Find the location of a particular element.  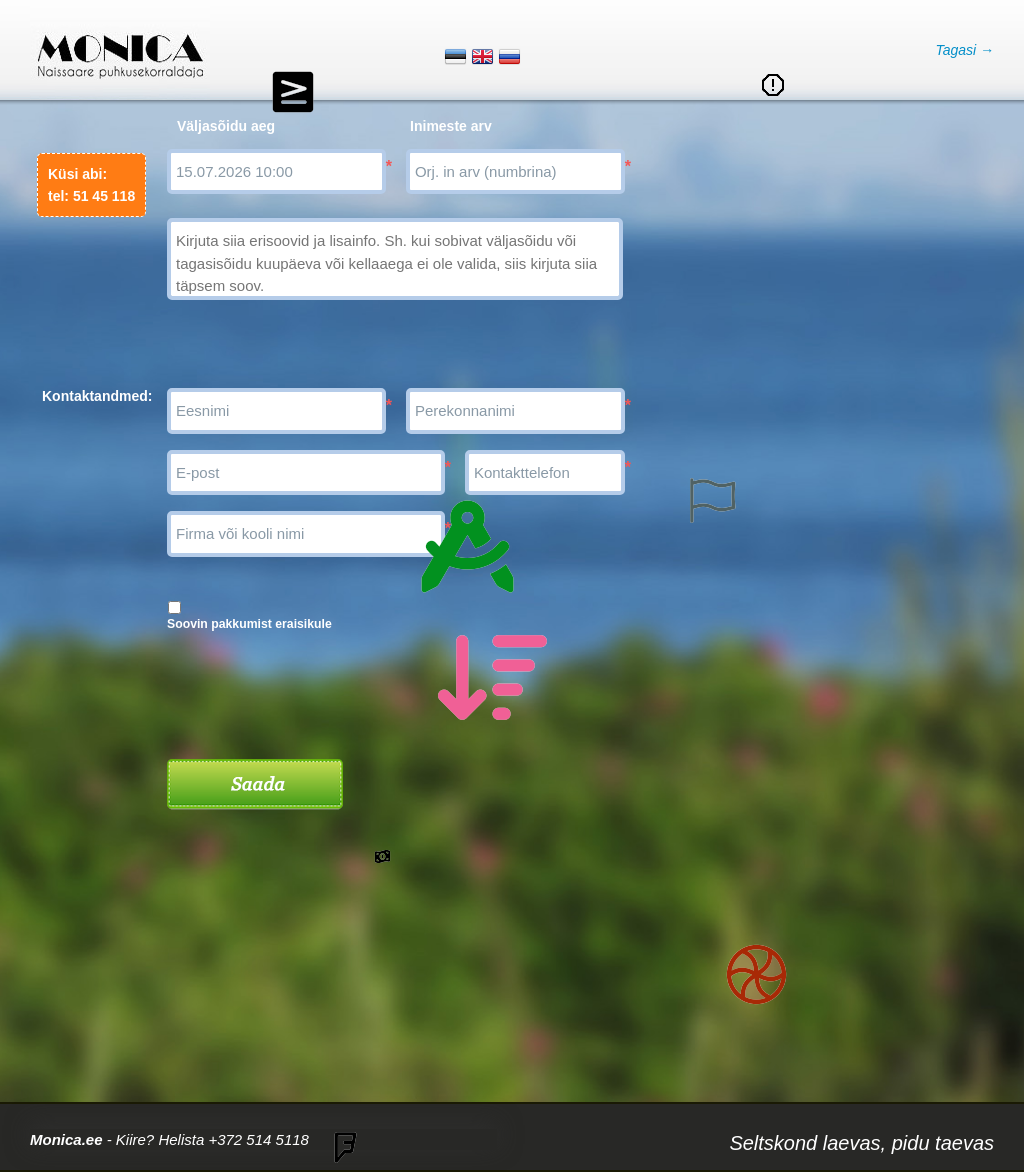

loading content in progress is located at coordinates (756, 974).